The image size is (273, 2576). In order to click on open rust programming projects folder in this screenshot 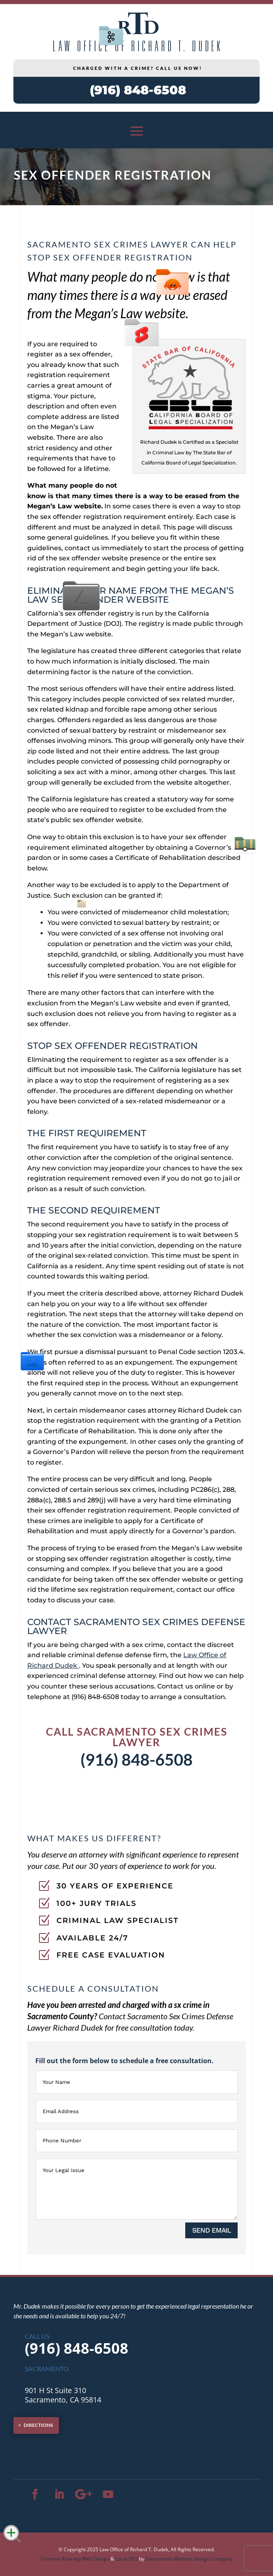, I will do `click(172, 283)`.